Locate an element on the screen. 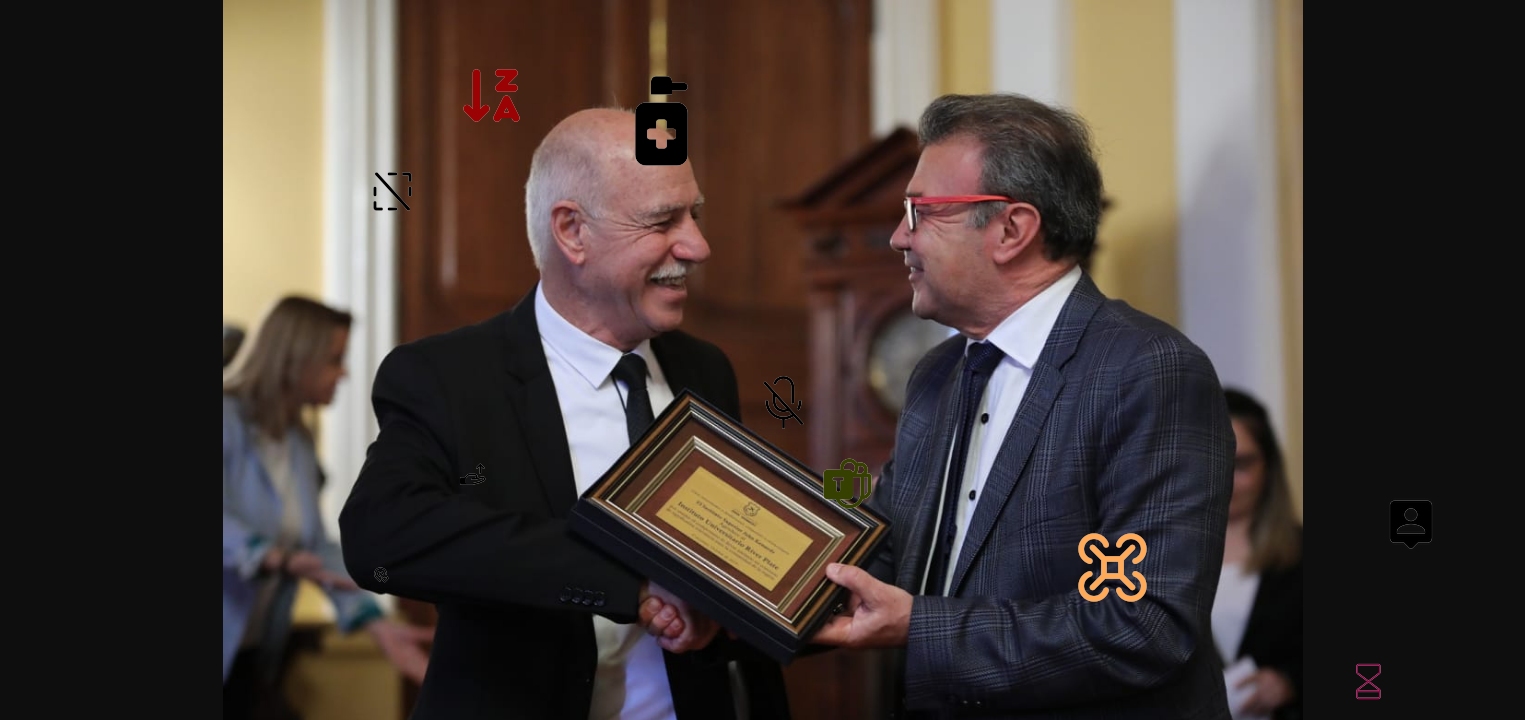  disable selection mode is located at coordinates (392, 191).